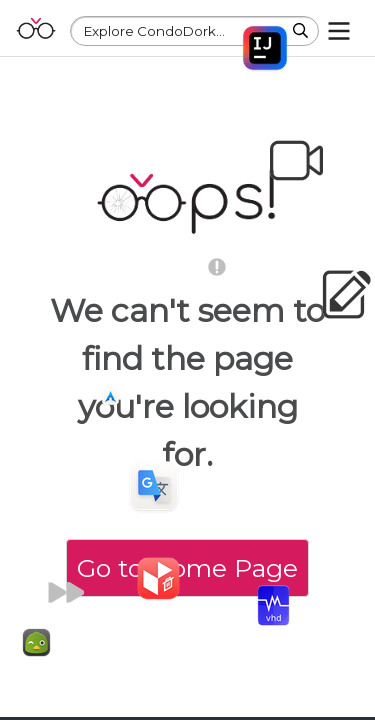 This screenshot has width=375, height=720. I want to click on open choqok microblogging client, so click(36, 642).